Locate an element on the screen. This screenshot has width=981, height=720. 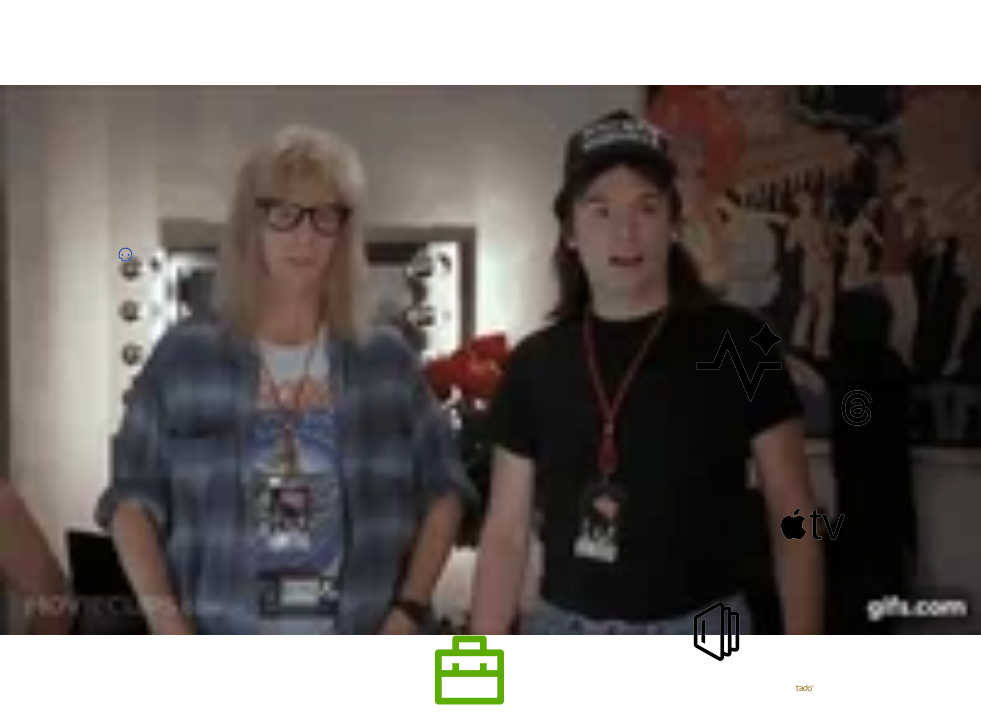
access AI-powered health monitoring is located at coordinates (739, 366).